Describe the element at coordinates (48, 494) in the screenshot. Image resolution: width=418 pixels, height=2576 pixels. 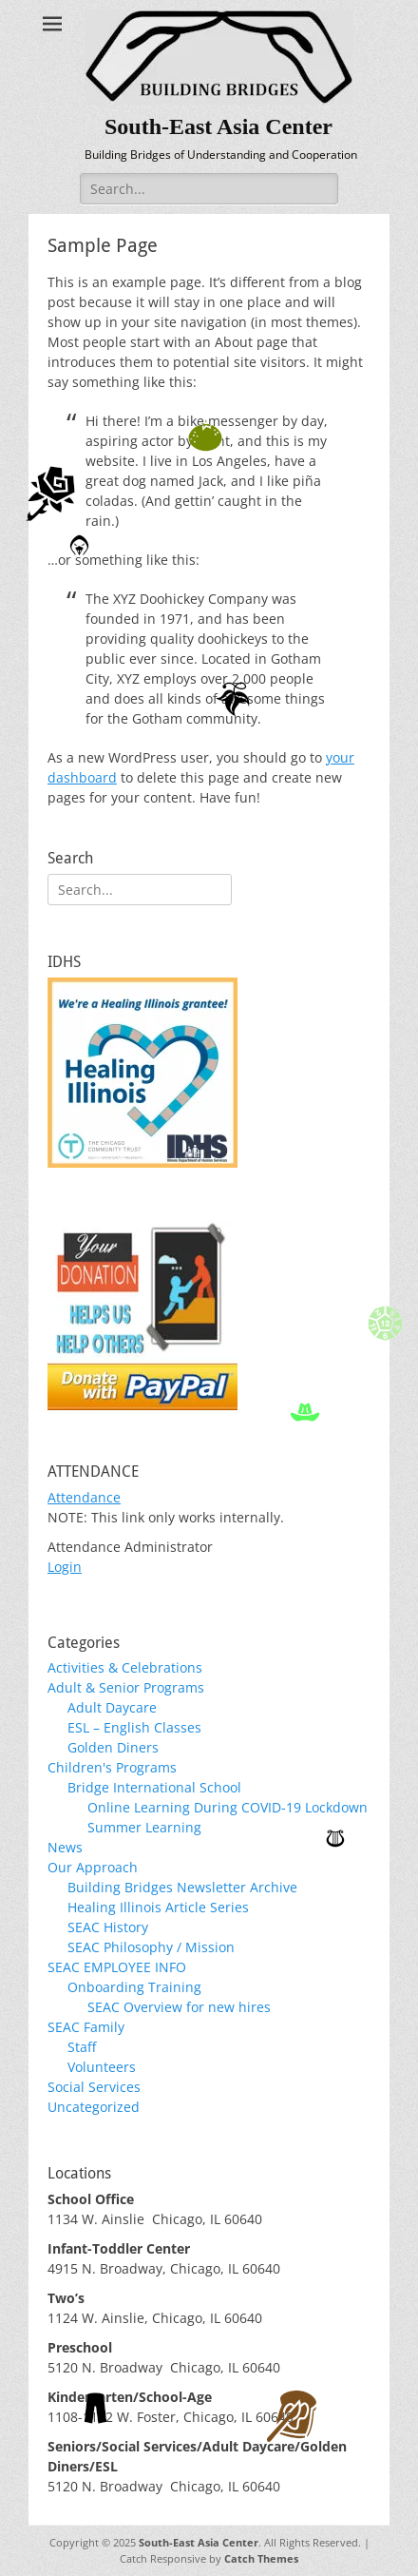
I see `select a rose or flower item in a game inventory` at that location.